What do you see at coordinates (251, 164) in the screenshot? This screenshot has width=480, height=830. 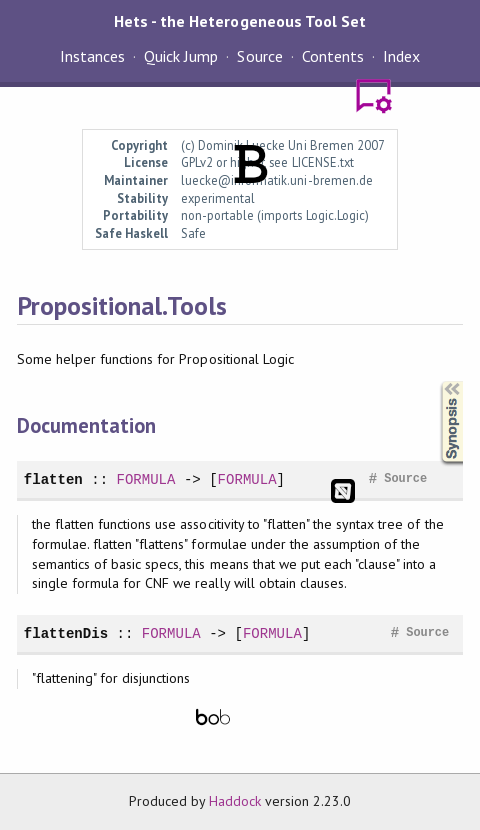 I see `braintree payment gateway integration` at bounding box center [251, 164].